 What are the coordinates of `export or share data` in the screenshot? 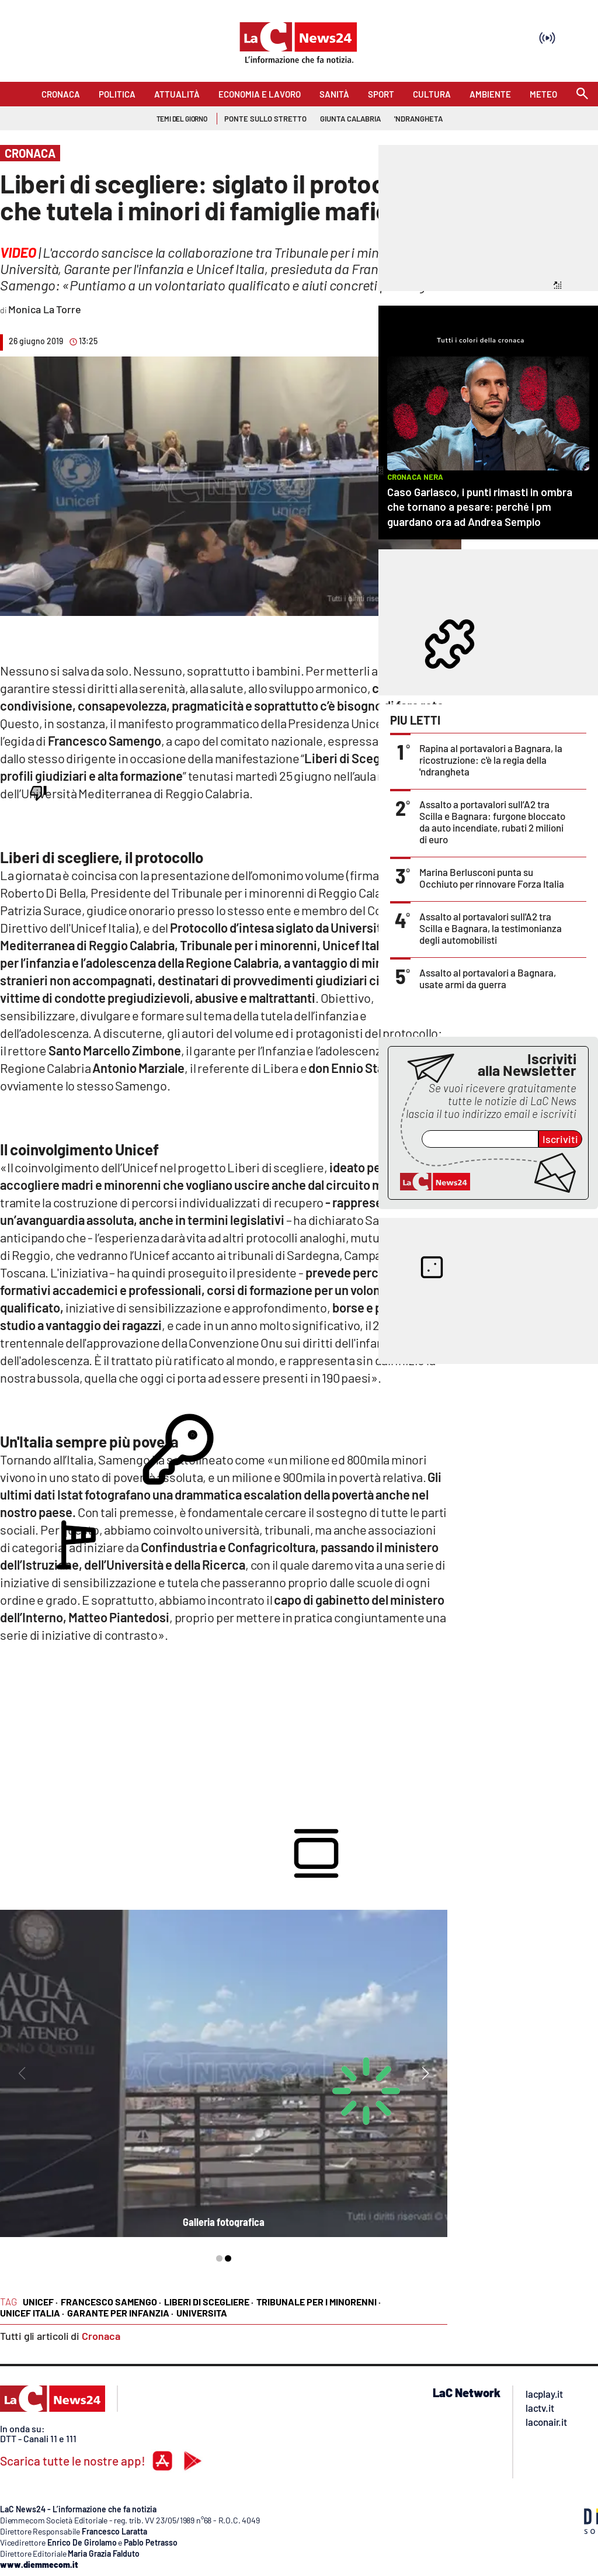 It's located at (558, 285).